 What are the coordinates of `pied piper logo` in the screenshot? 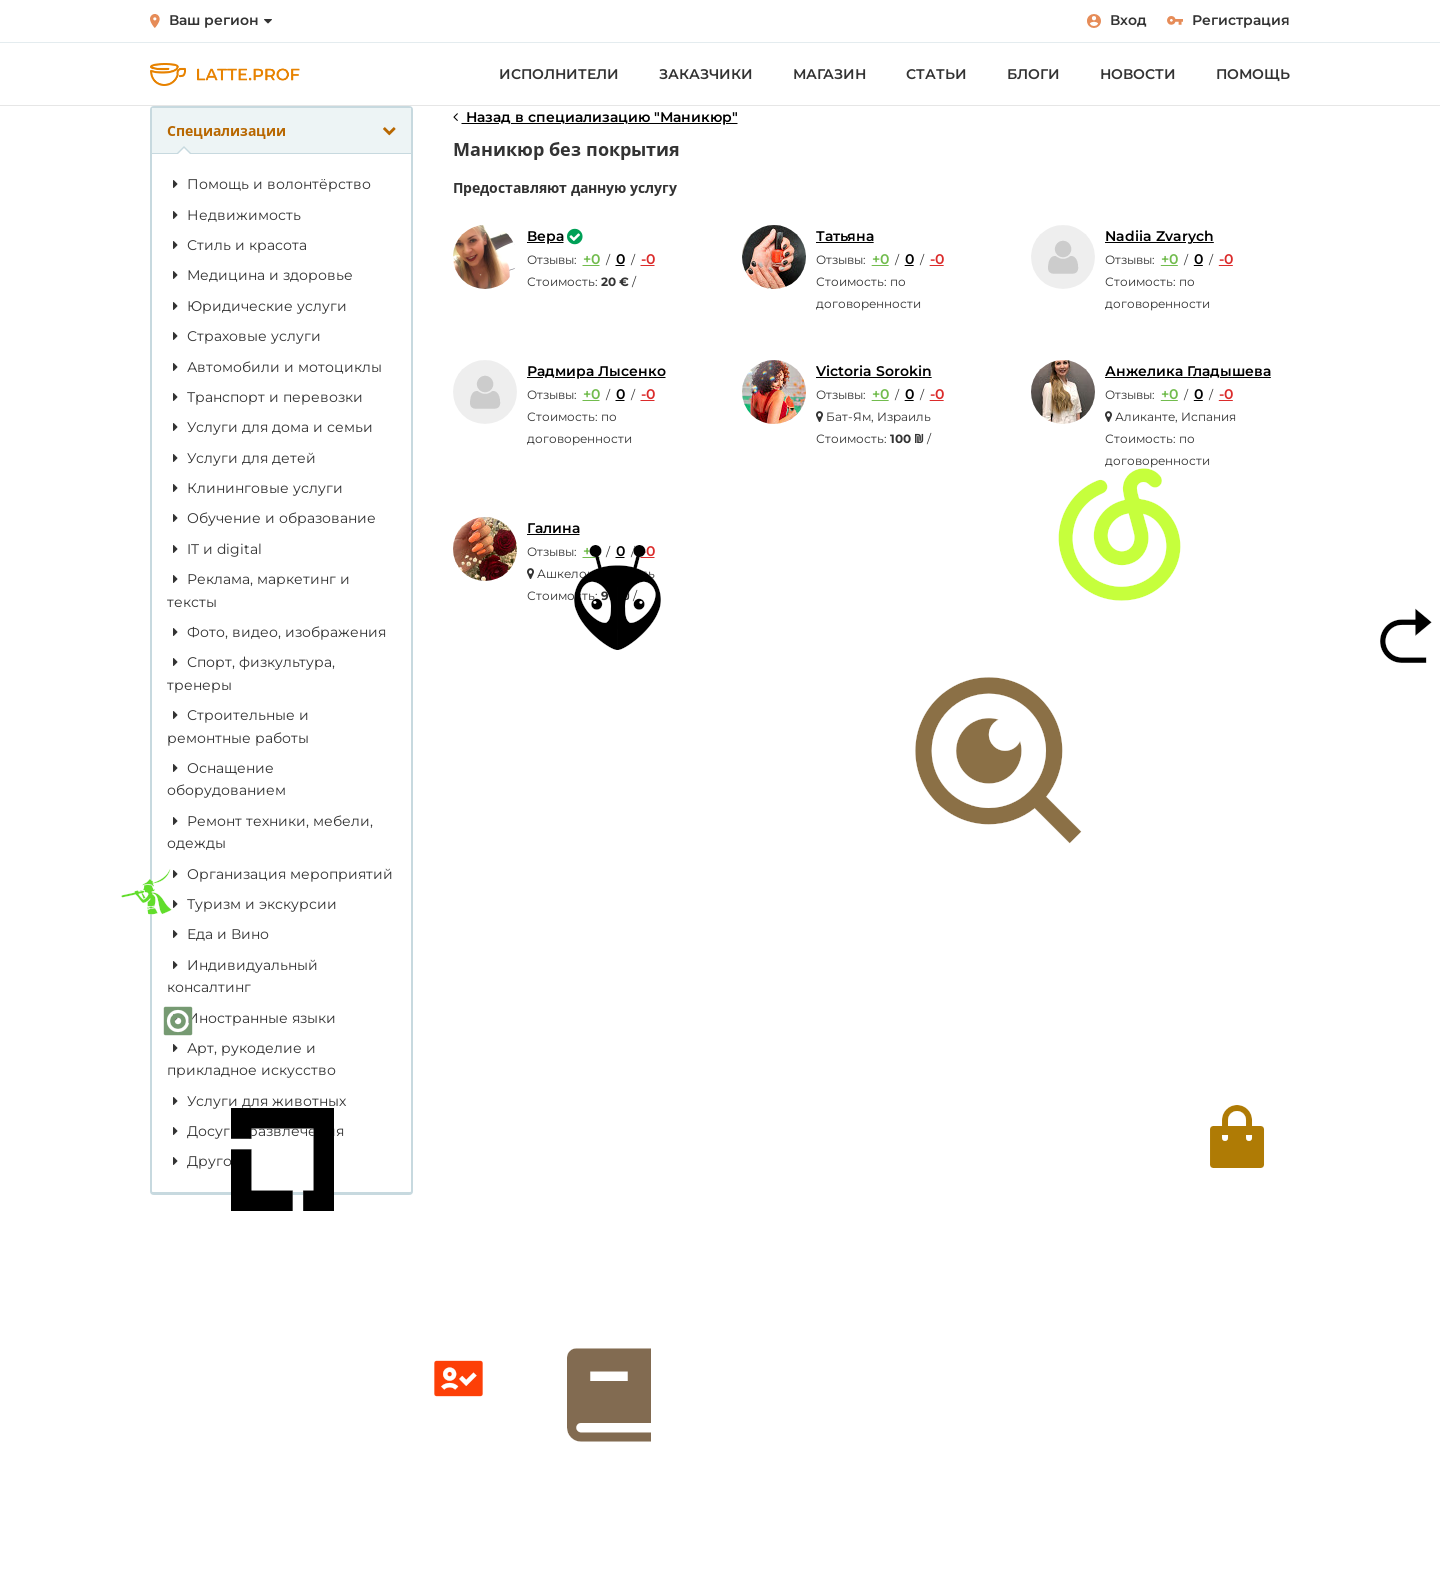 It's located at (146, 891).